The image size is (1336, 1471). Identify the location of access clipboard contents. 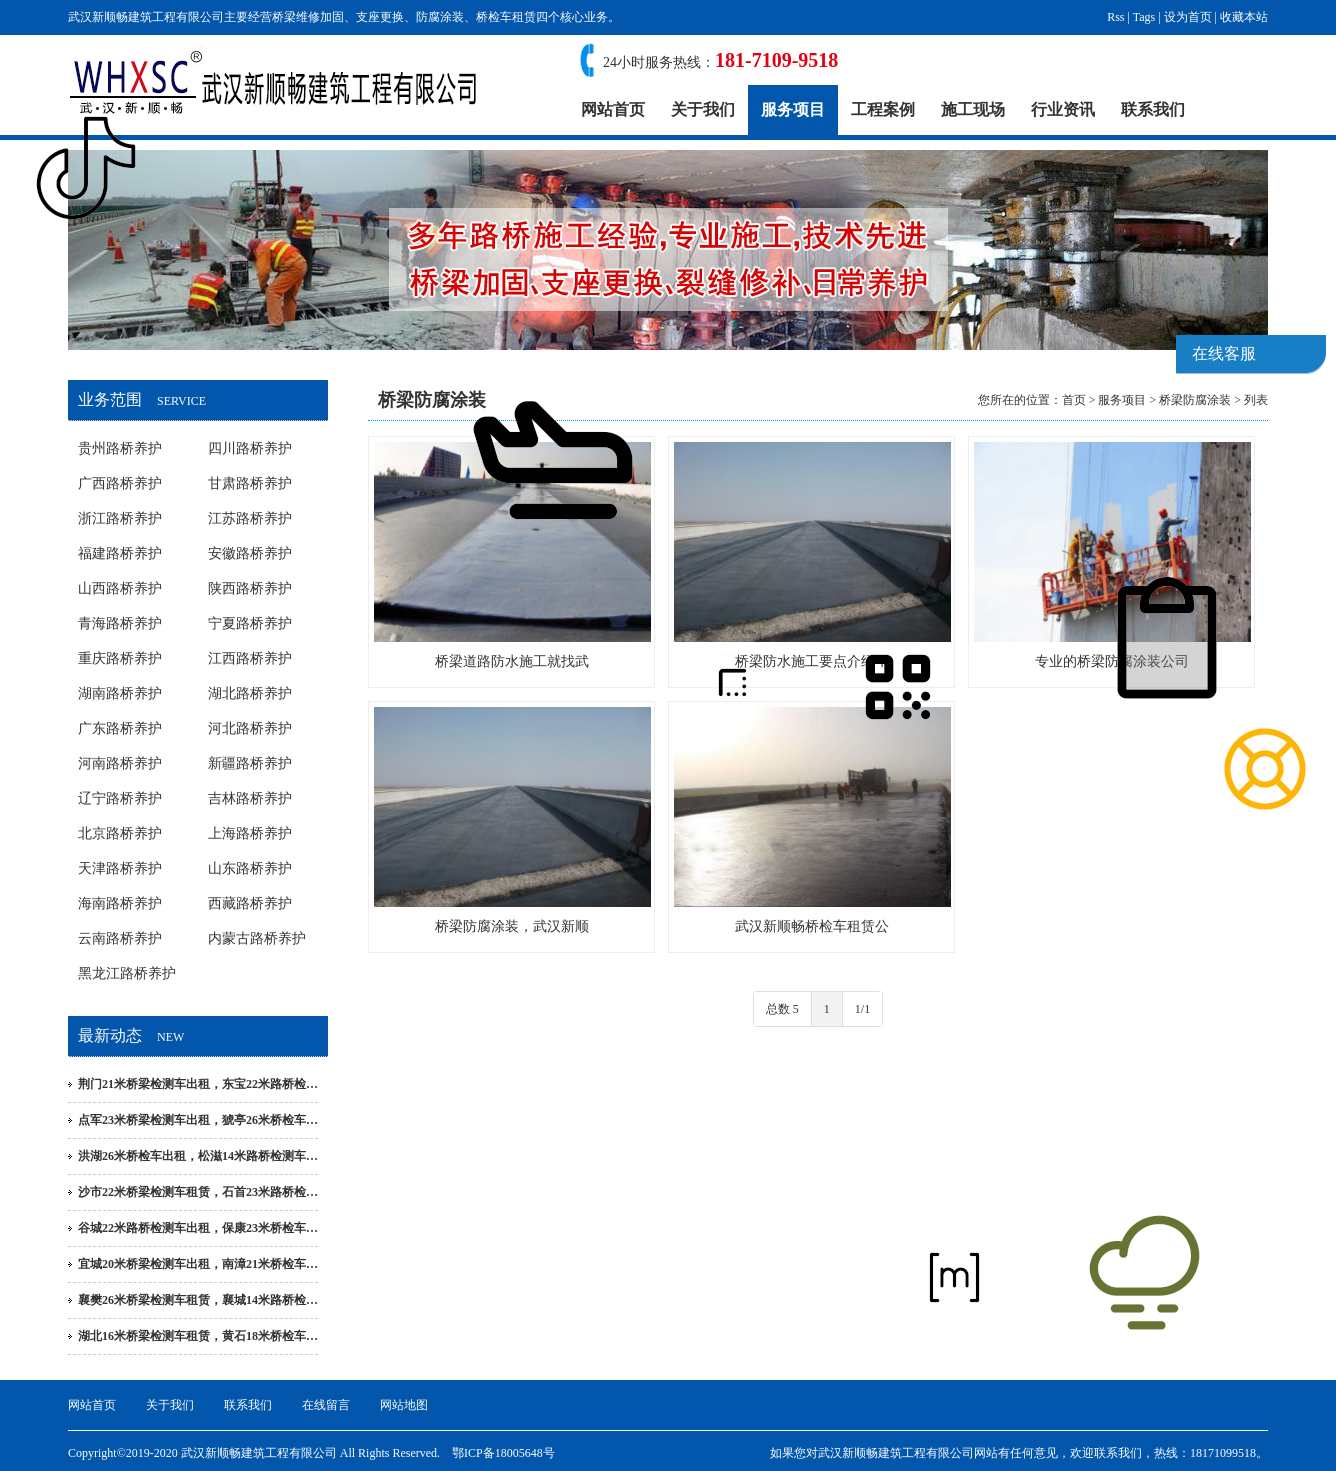
(1167, 640).